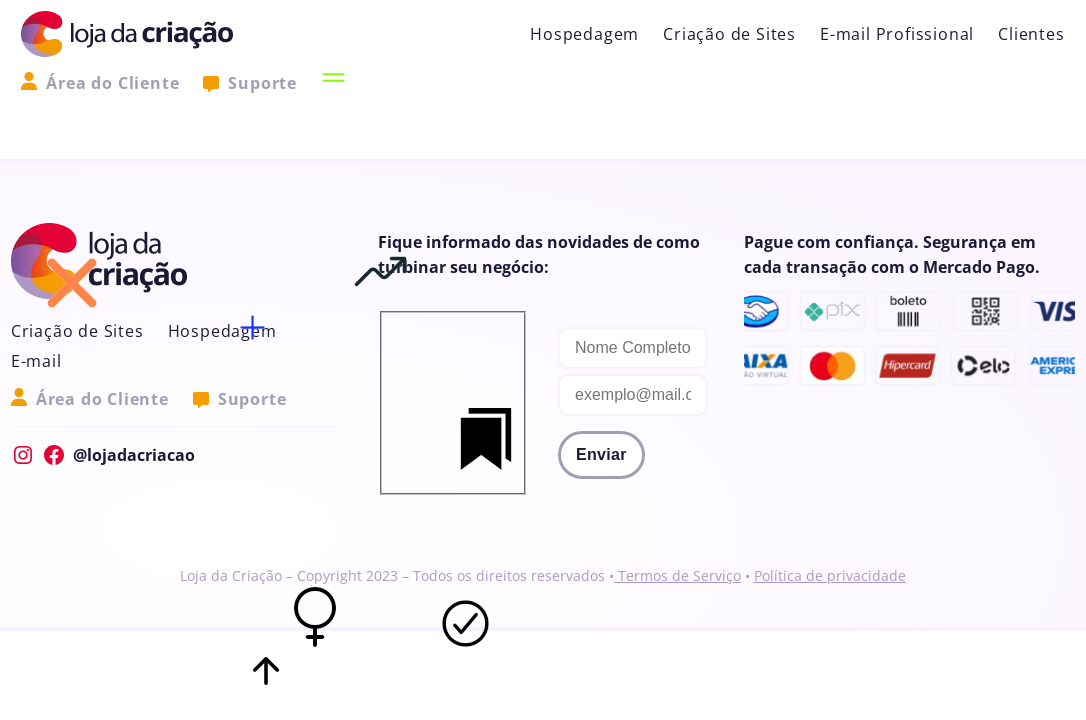  What do you see at coordinates (72, 283) in the screenshot?
I see `close the current window or dialog` at bounding box center [72, 283].